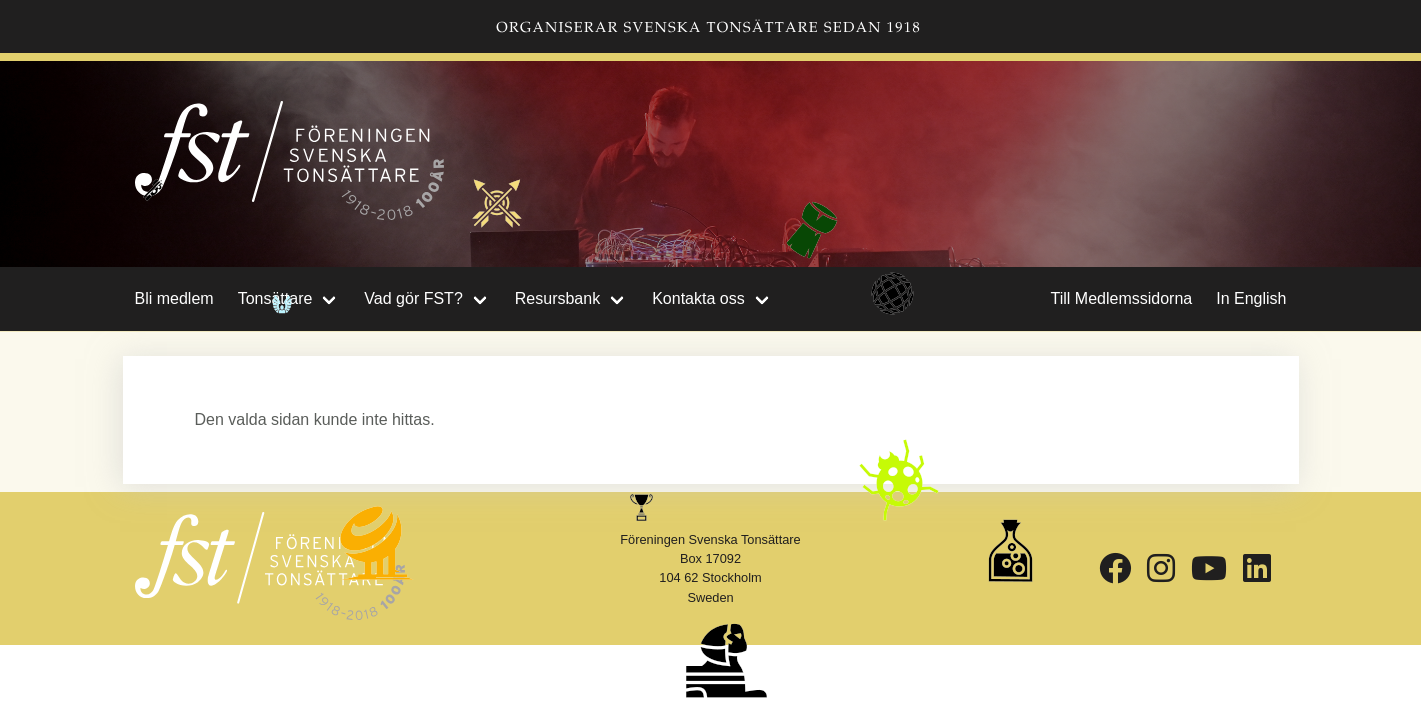 Image resolution: width=1421 pixels, height=720 pixels. I want to click on explore ancient Egypt themed content, so click(726, 657).